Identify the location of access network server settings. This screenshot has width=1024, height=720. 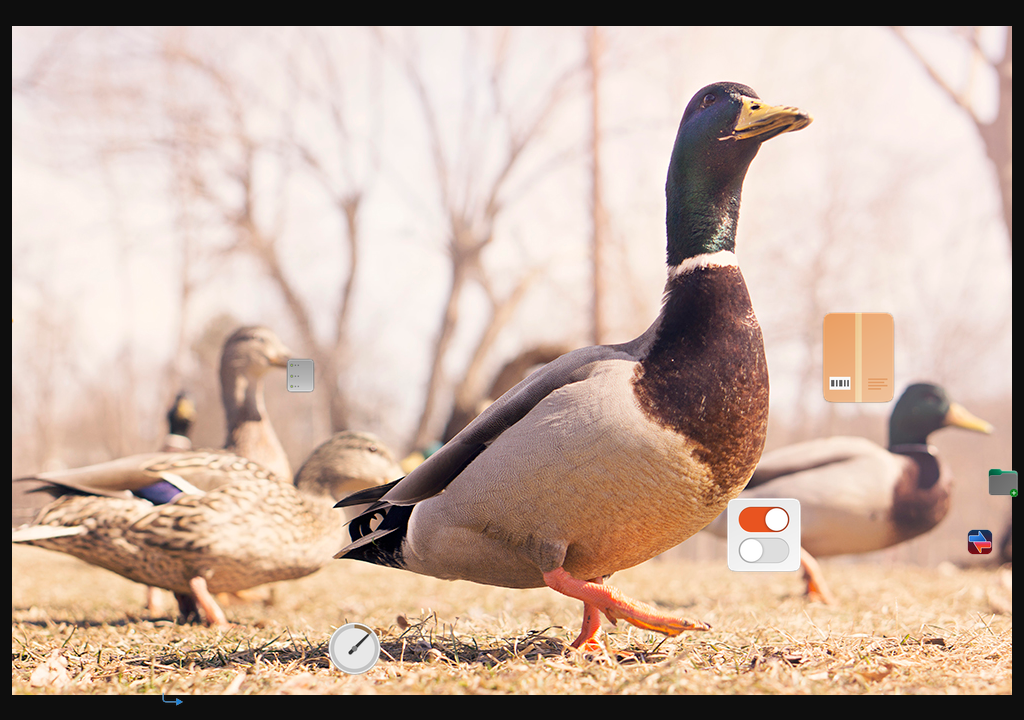
(300, 375).